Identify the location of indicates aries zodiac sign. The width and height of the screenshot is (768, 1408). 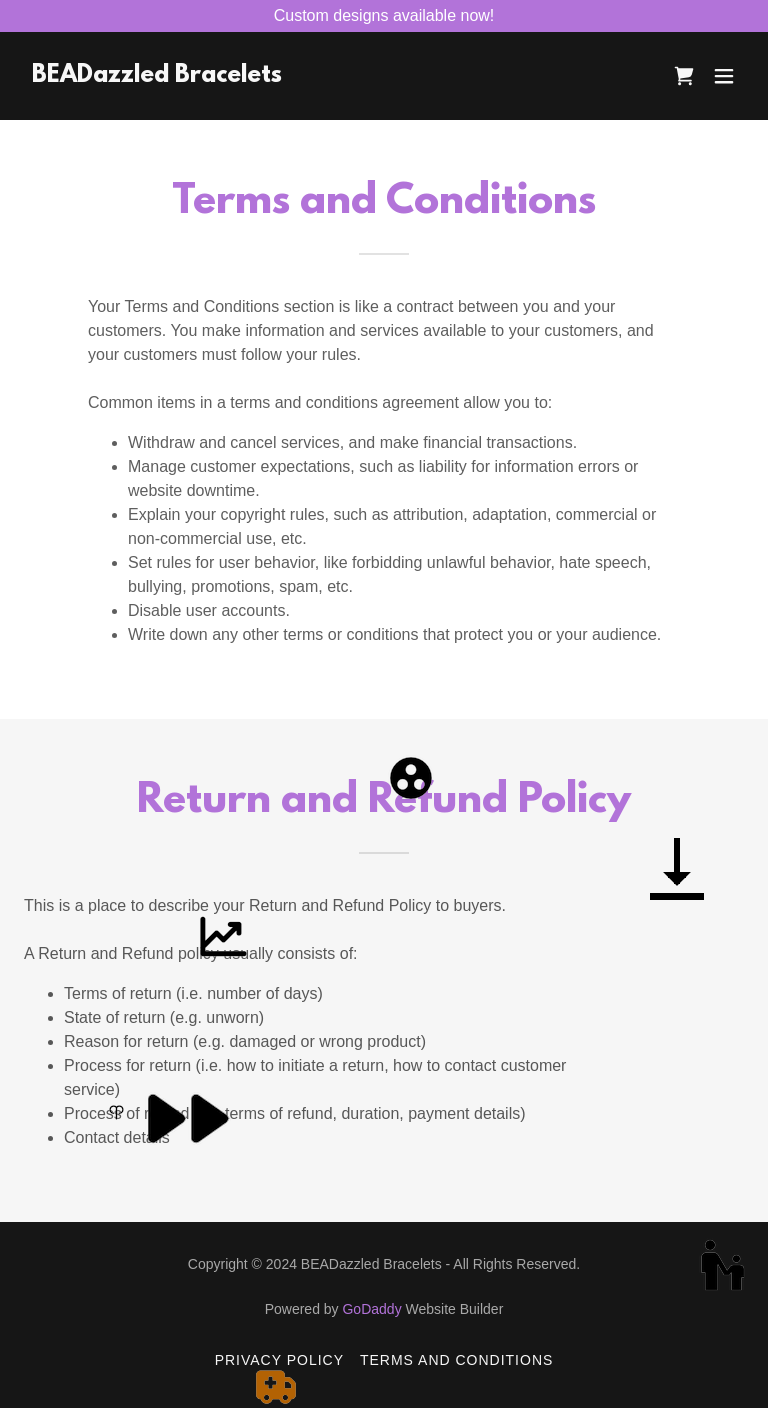
(116, 1112).